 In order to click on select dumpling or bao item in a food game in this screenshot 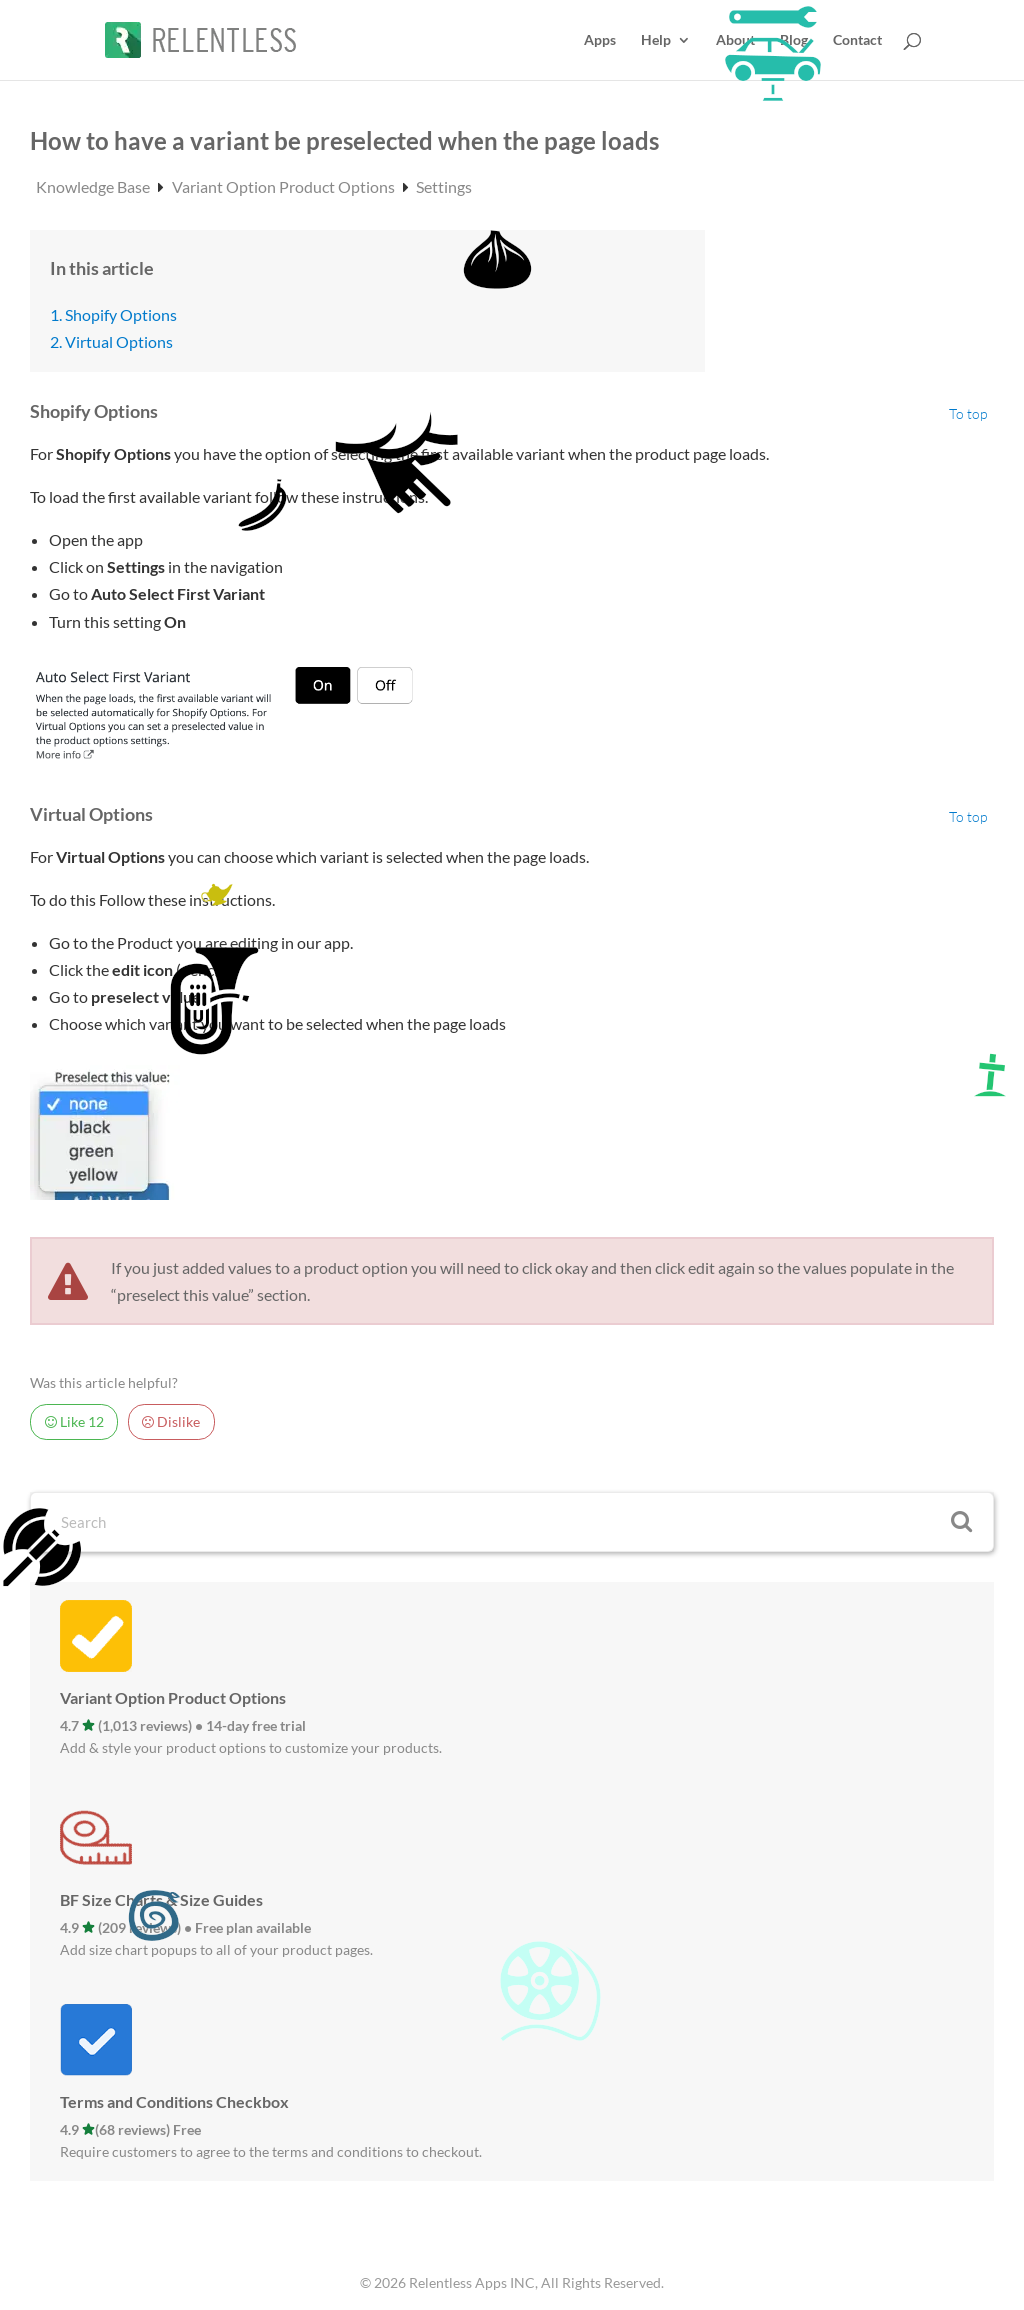, I will do `click(497, 259)`.